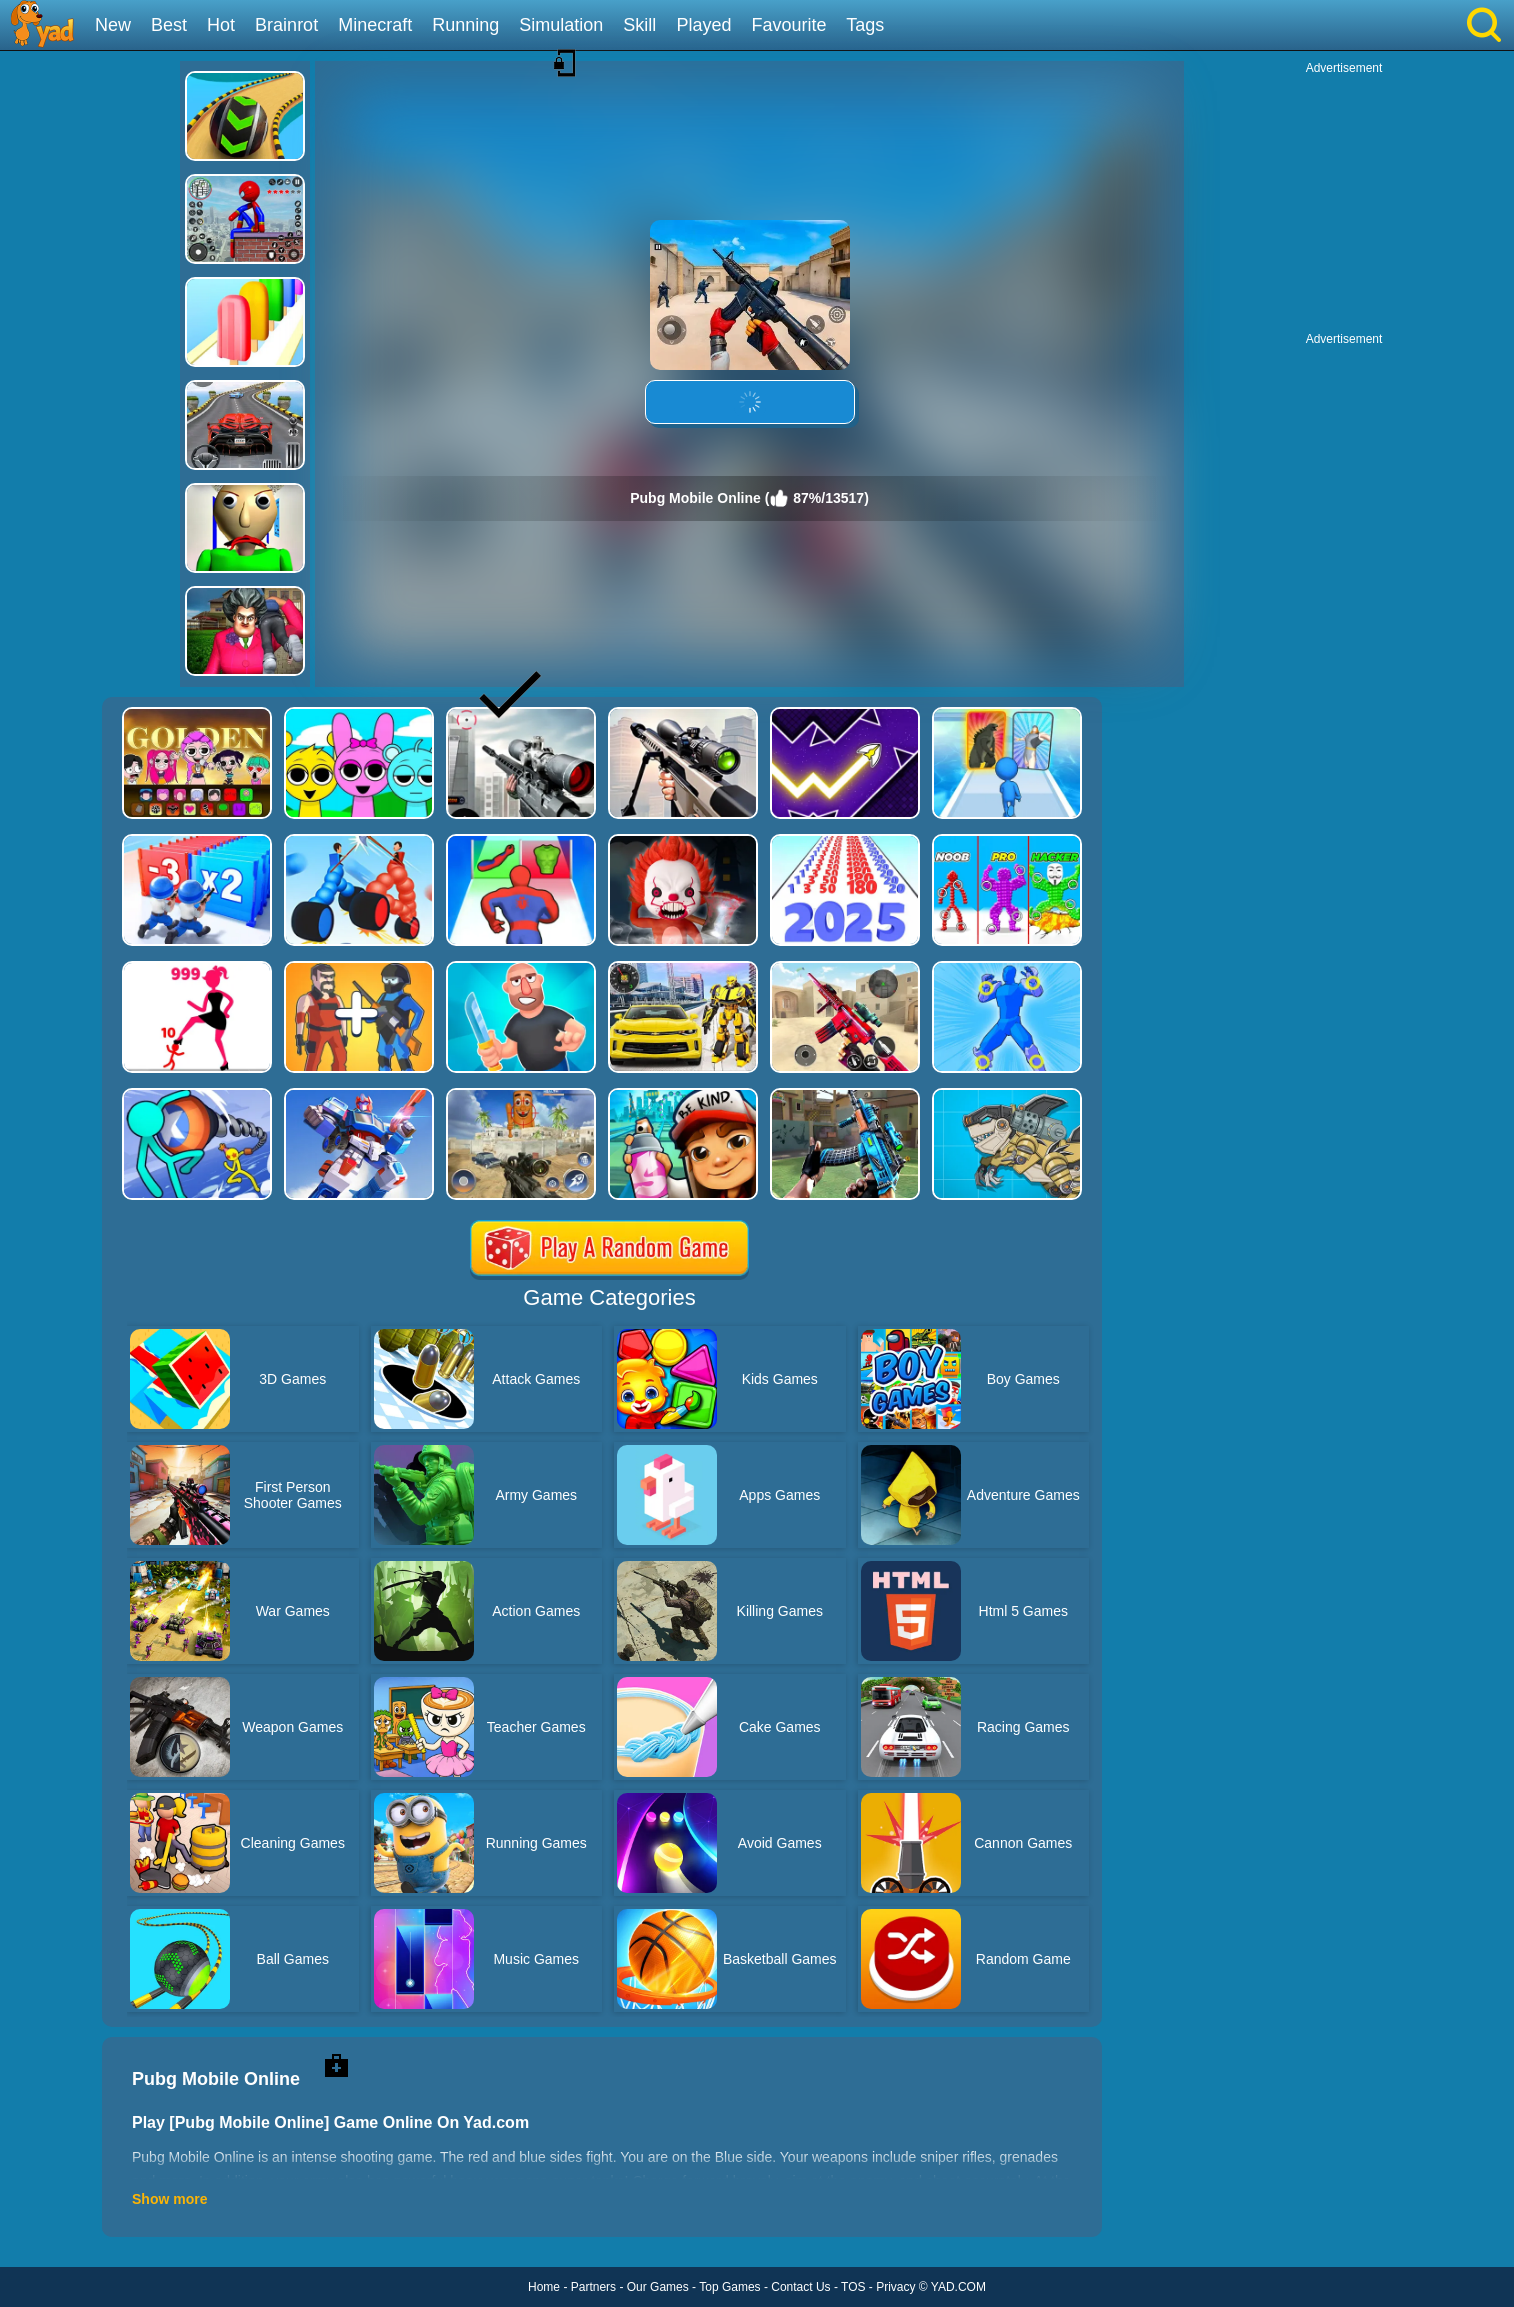 This screenshot has width=1514, height=2307. I want to click on access medical services or healthcare options, so click(336, 2065).